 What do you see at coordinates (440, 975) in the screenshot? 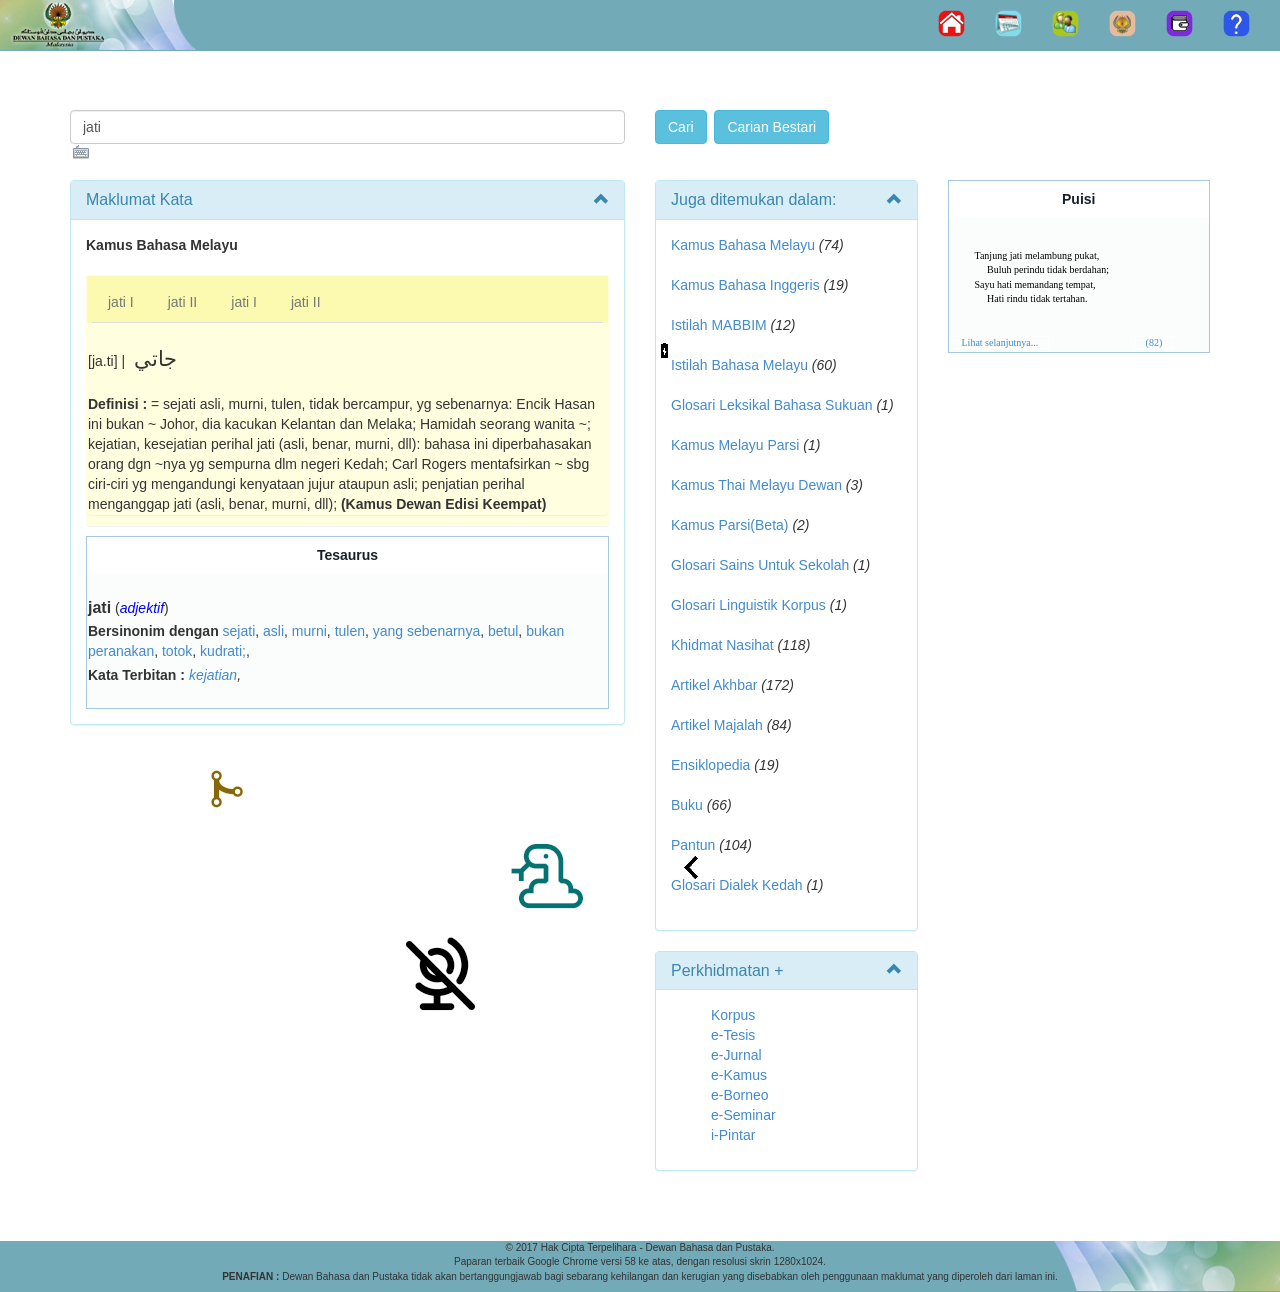
I see `disable network or internet connection` at bounding box center [440, 975].